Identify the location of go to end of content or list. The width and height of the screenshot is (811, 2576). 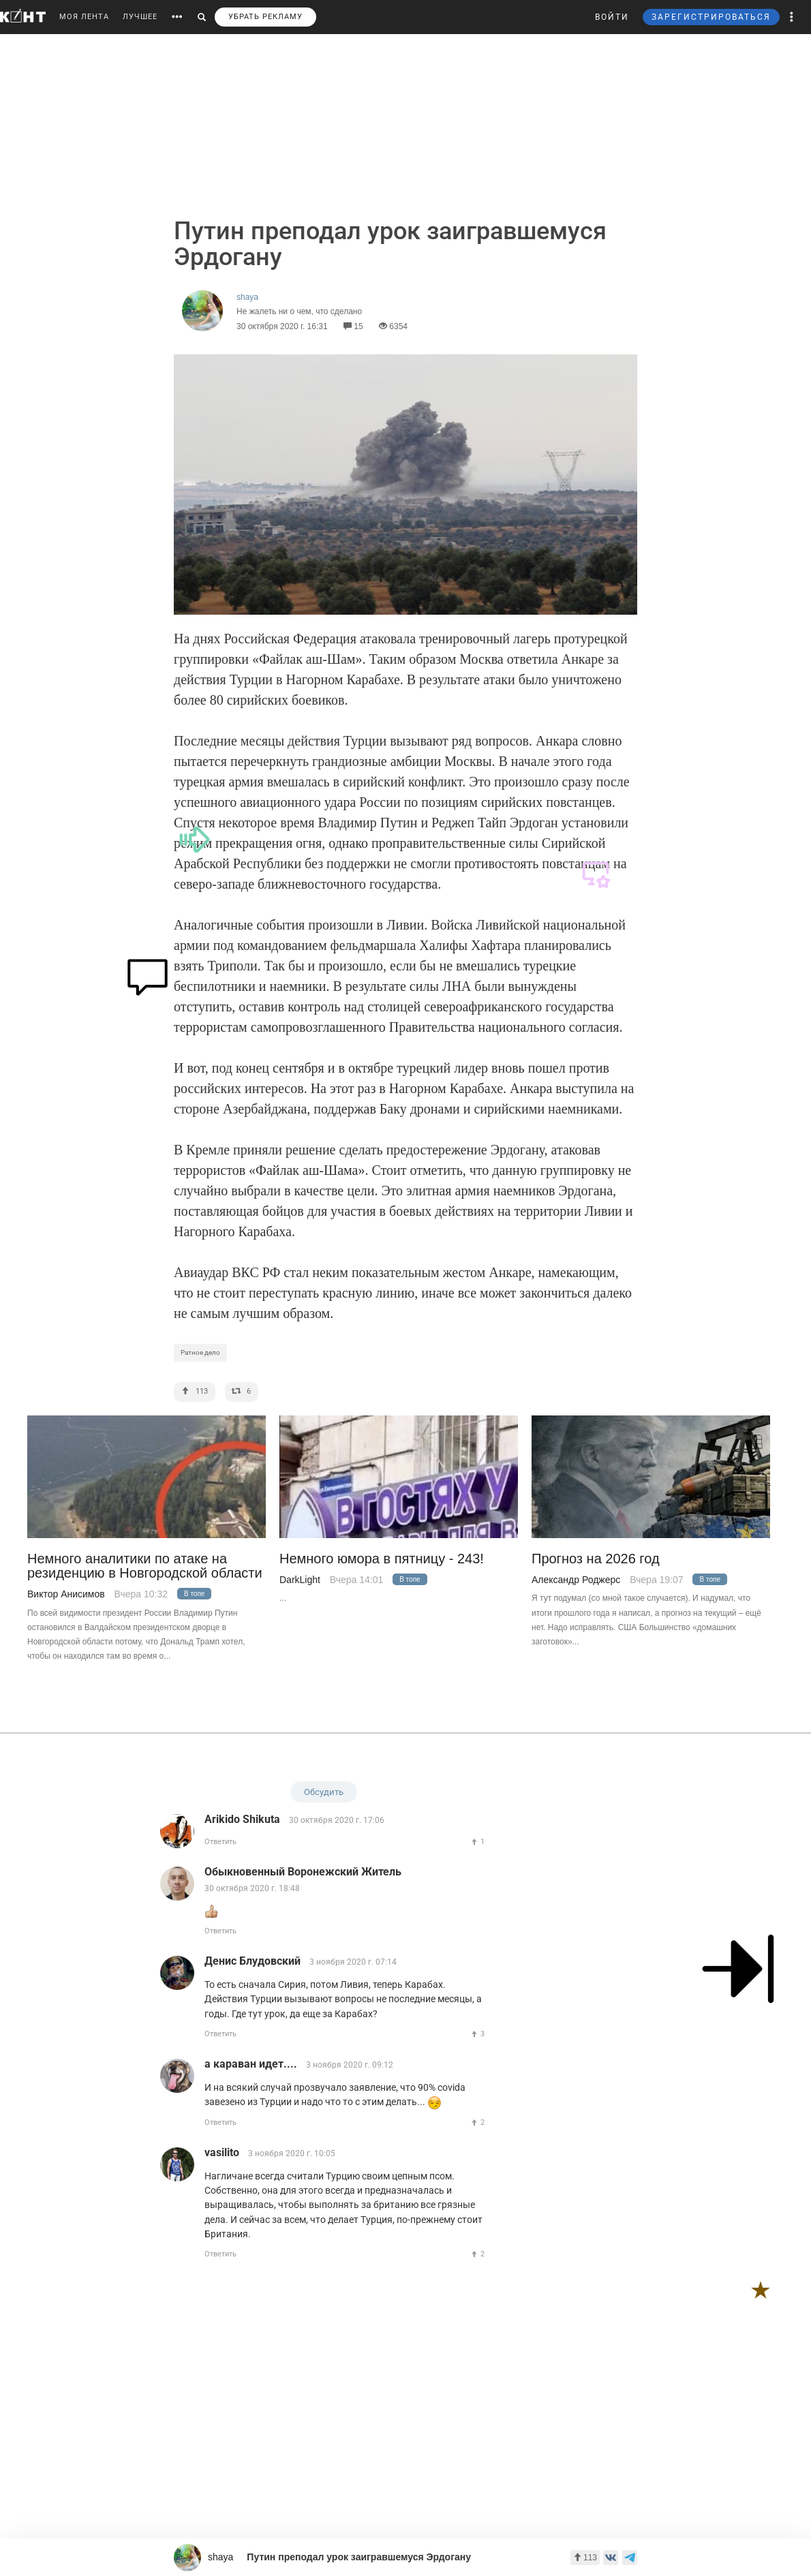
(739, 1969).